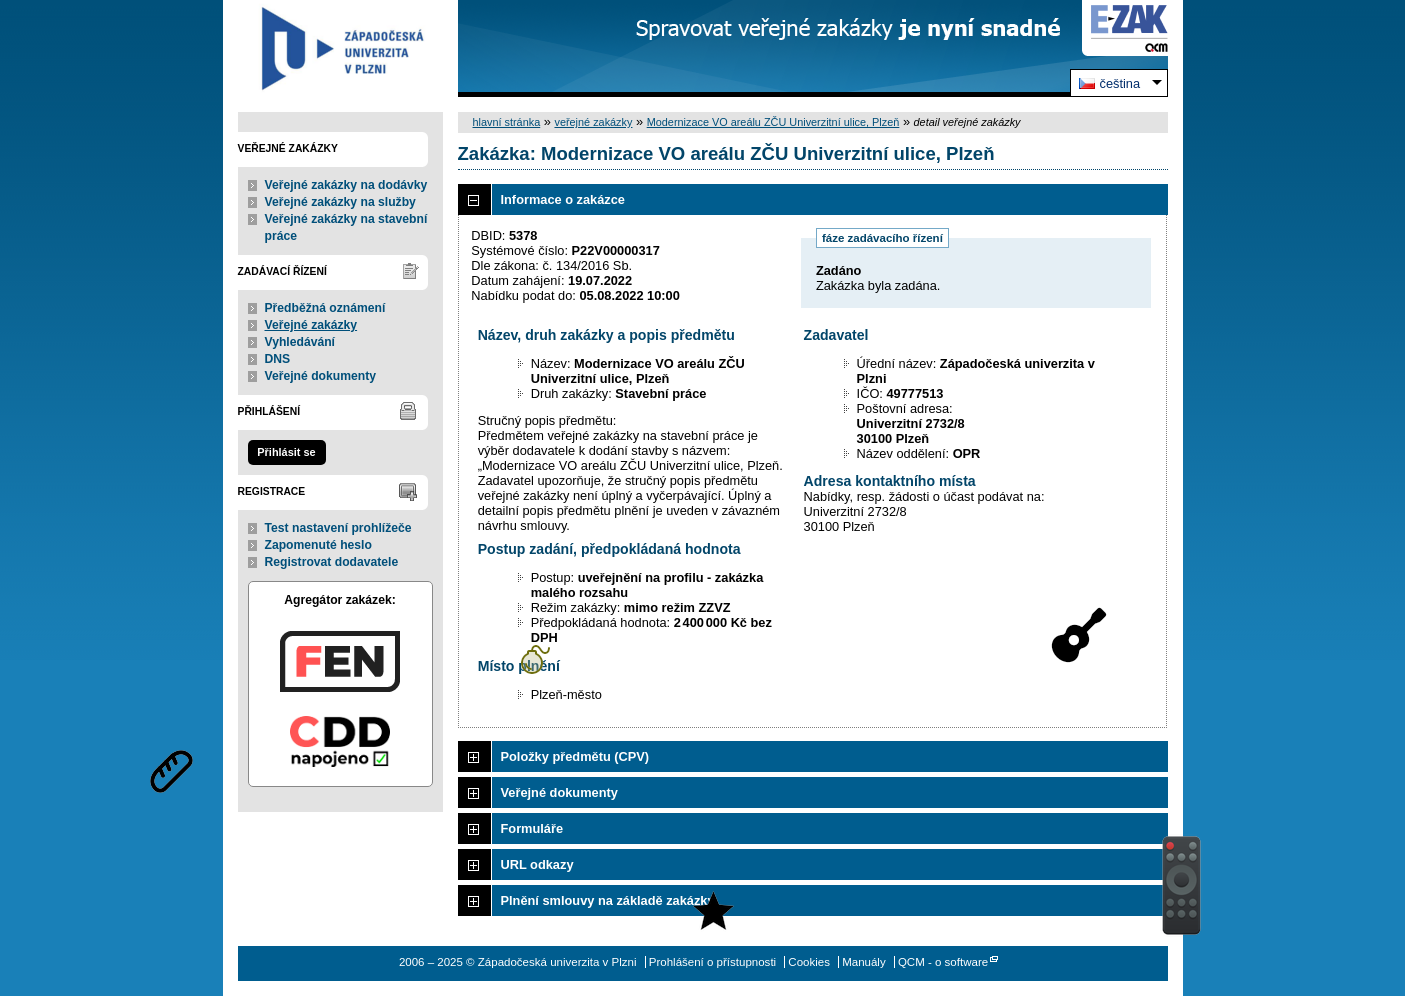 This screenshot has height=996, width=1405. Describe the element at coordinates (534, 659) in the screenshot. I see `indicates a destructive or irreversible action` at that location.